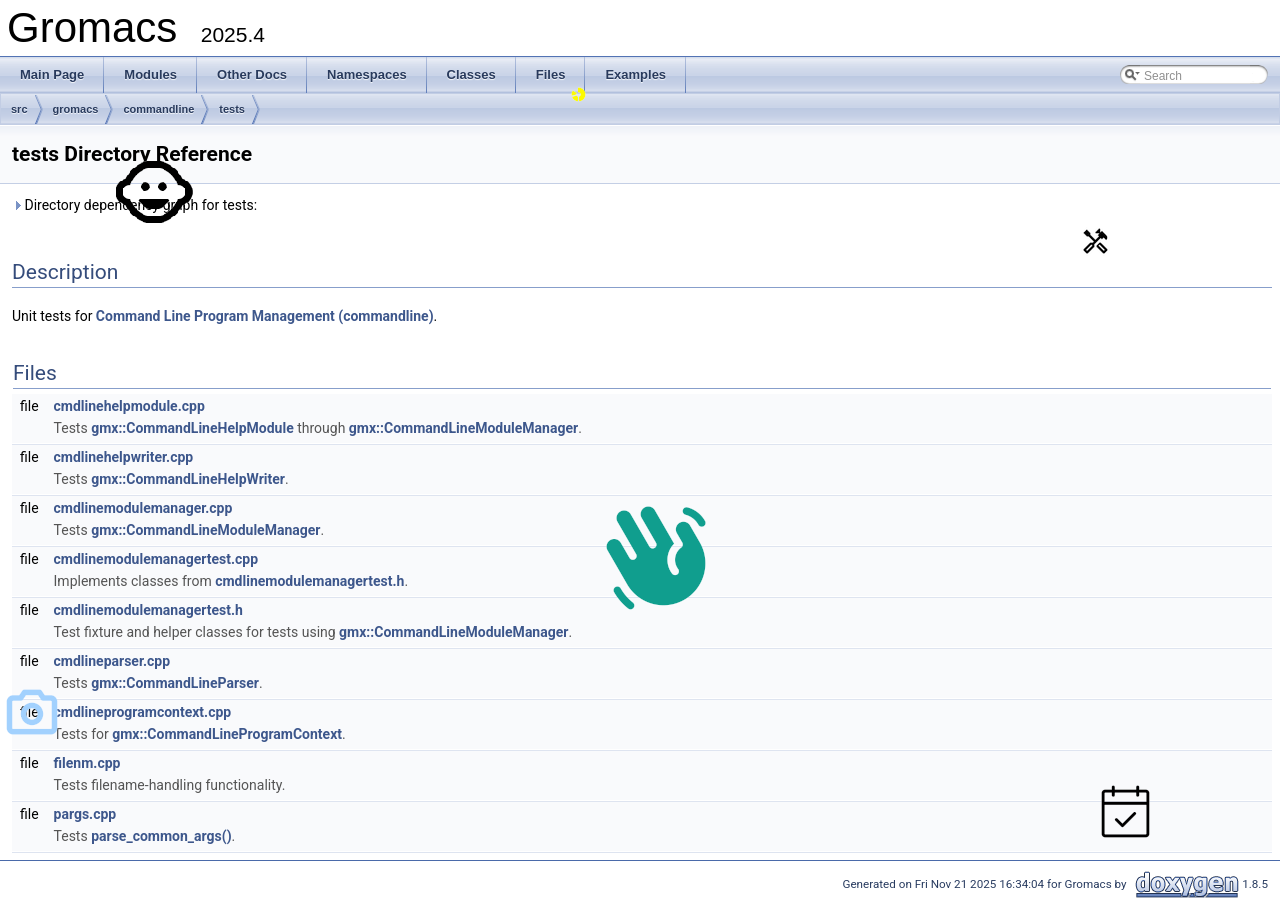  What do you see at coordinates (32, 713) in the screenshot?
I see `take a photo` at bounding box center [32, 713].